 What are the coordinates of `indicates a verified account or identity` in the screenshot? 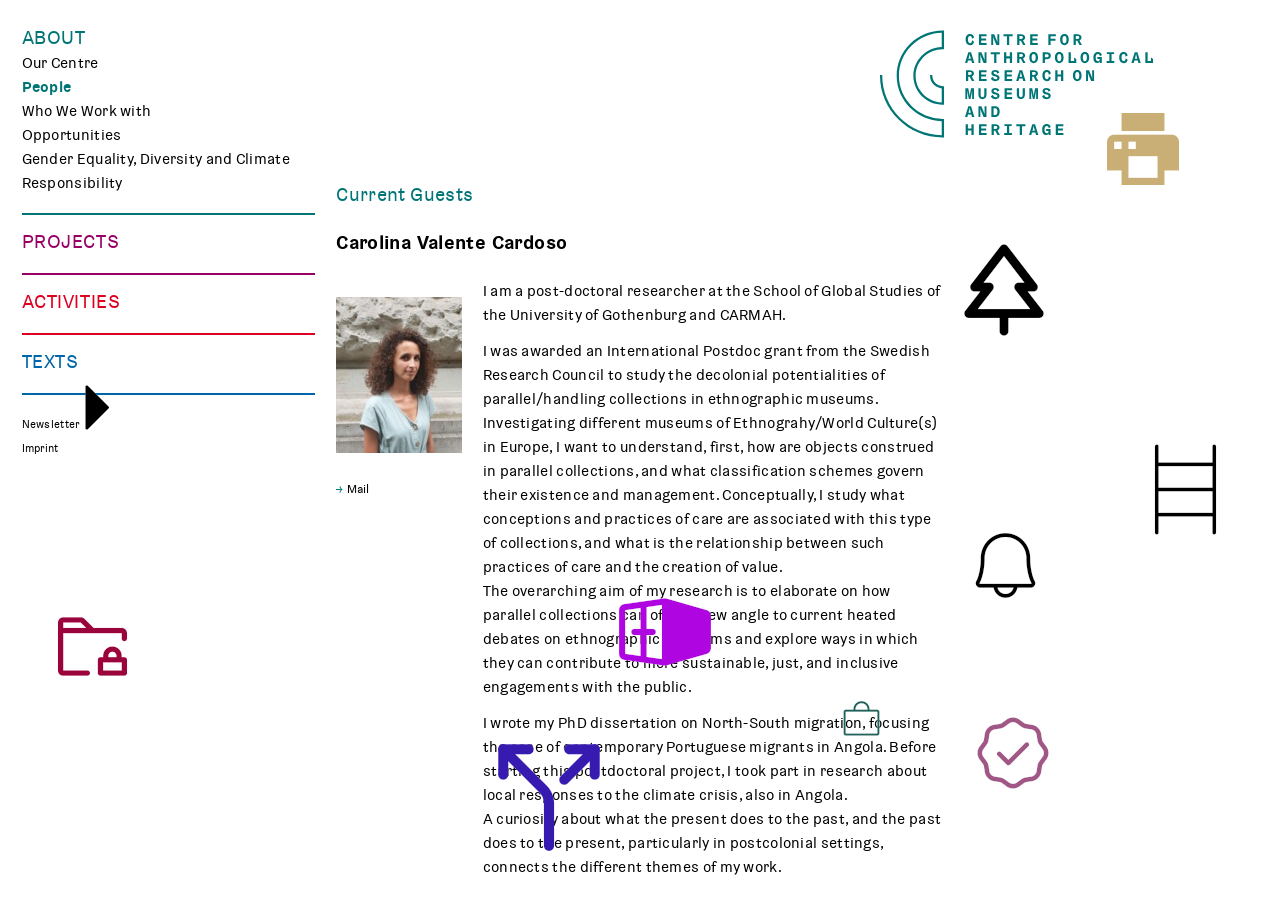 It's located at (1013, 753).